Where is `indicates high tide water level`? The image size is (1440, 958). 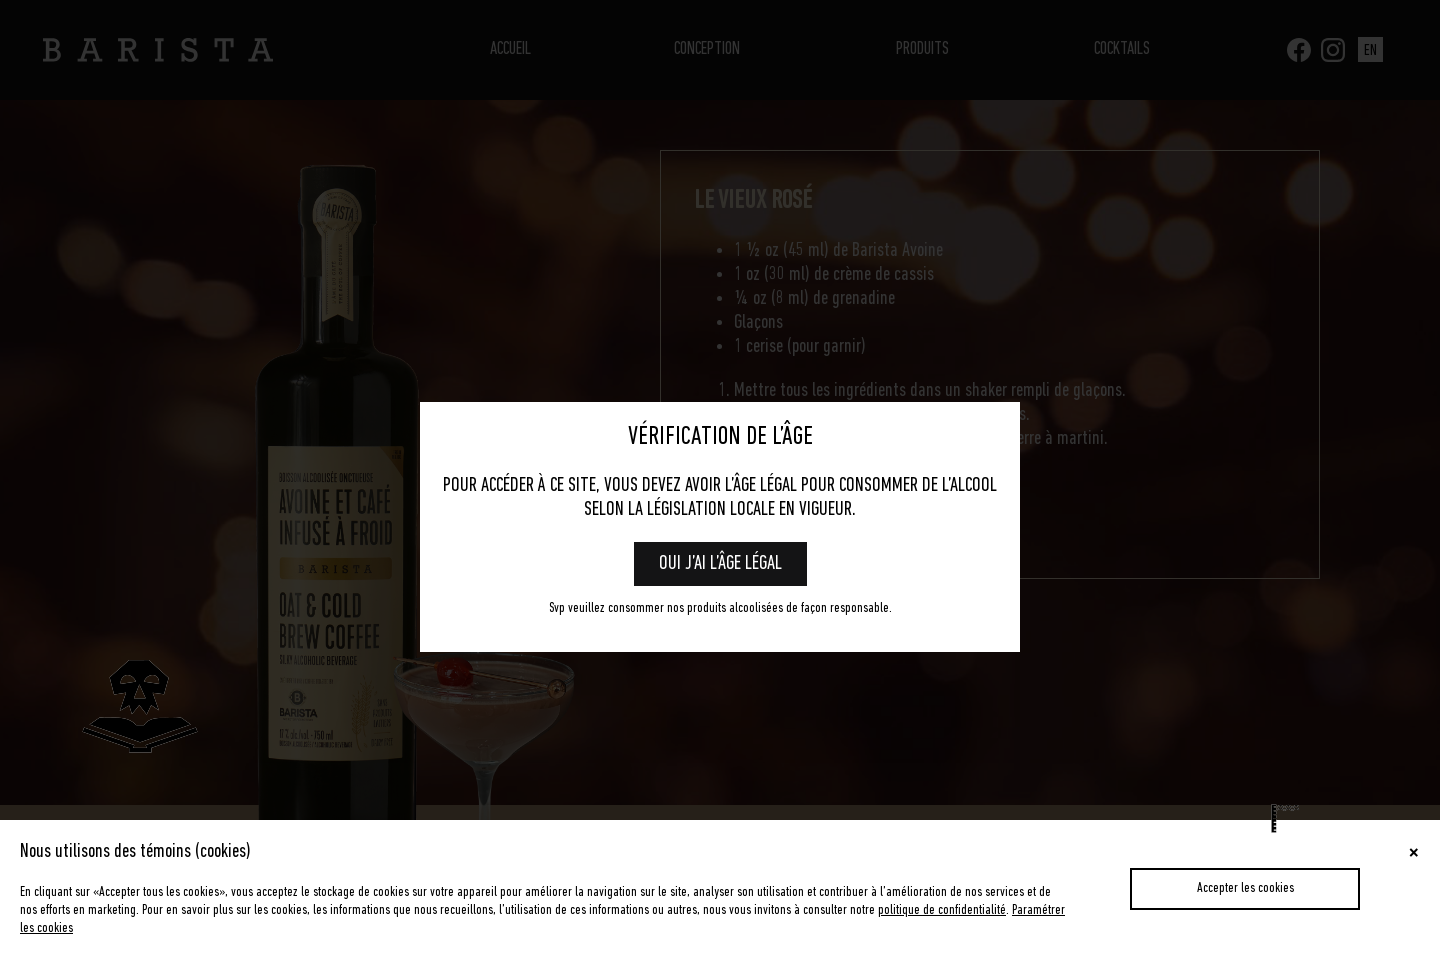
indicates high tide water level is located at coordinates (1284, 818).